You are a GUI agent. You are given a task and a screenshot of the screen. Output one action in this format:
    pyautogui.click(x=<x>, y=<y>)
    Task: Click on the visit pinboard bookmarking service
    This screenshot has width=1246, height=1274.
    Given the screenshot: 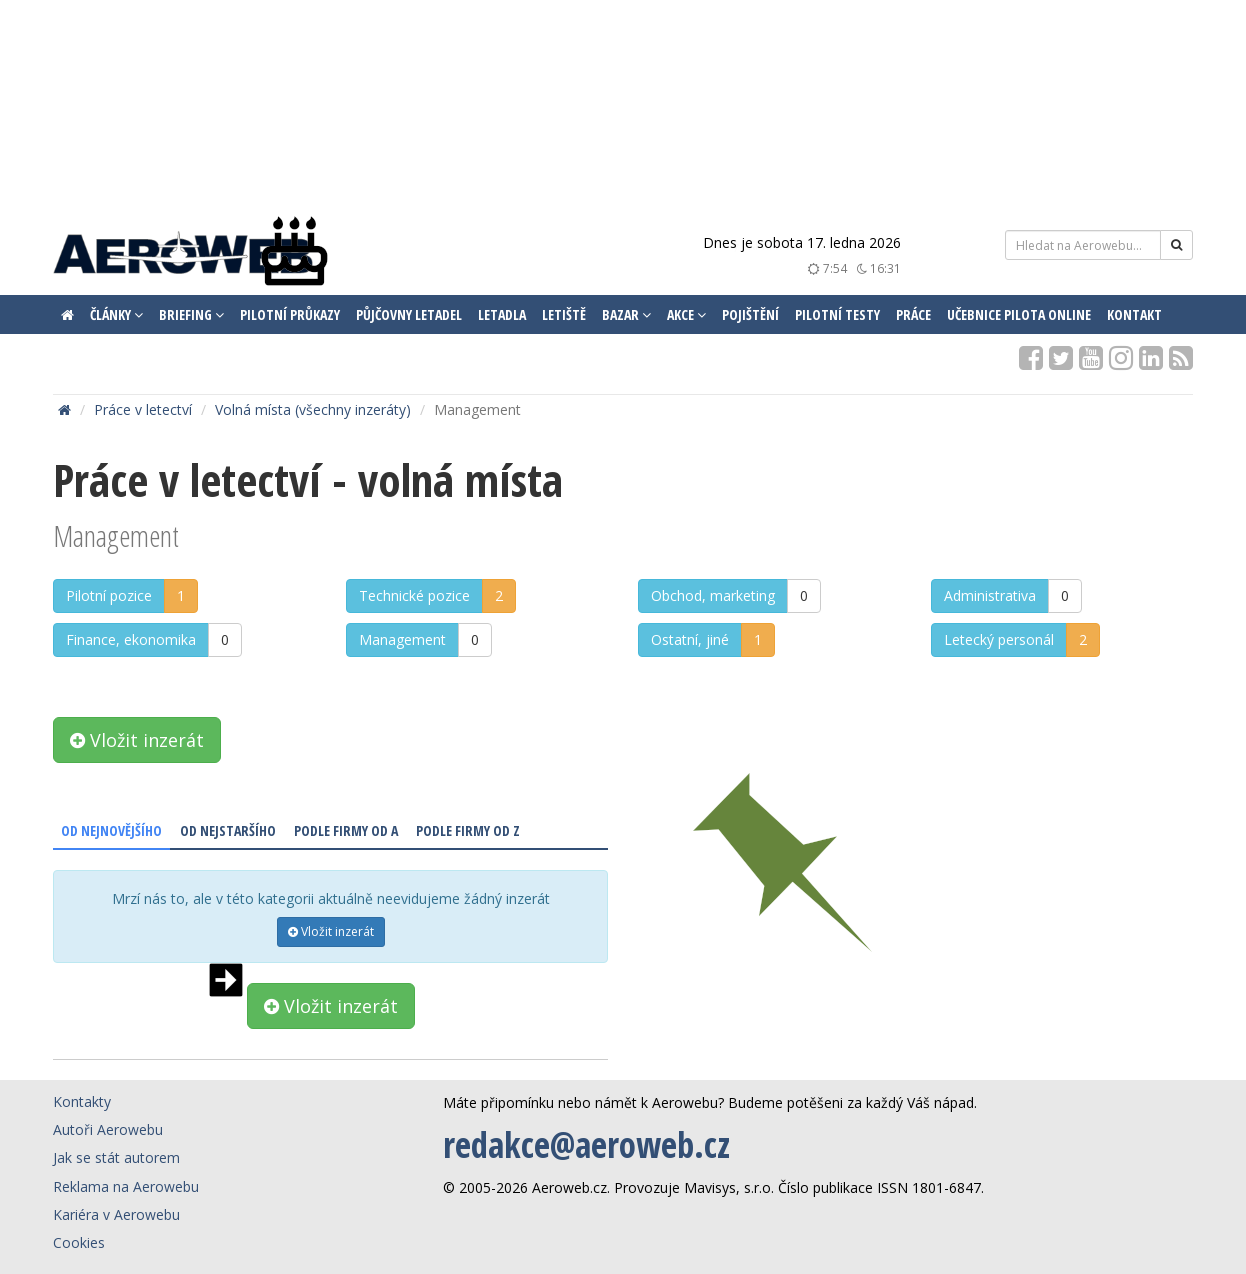 What is the action you would take?
    pyautogui.click(x=782, y=862)
    